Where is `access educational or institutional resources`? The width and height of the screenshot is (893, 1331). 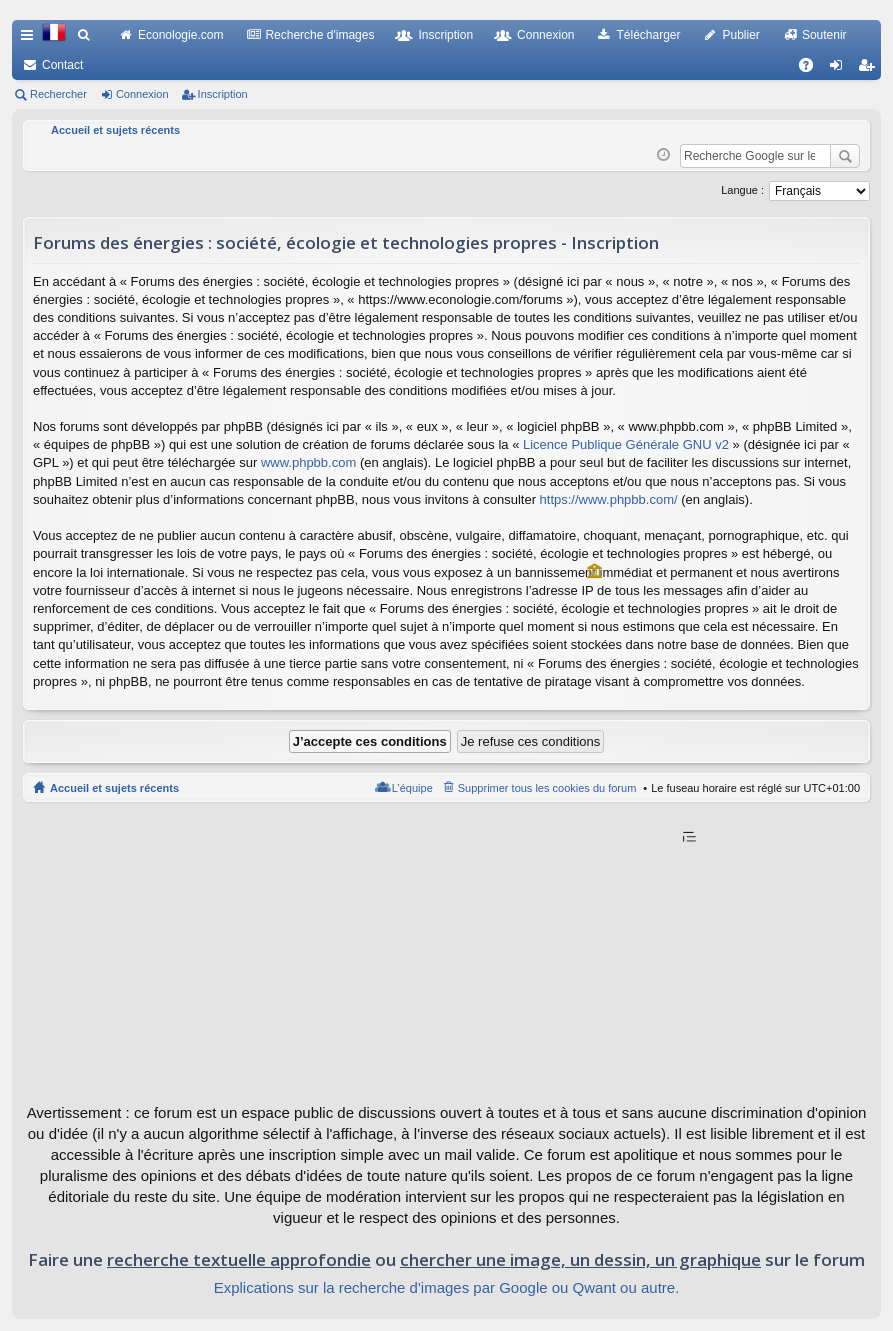 access educational or institutional resources is located at coordinates (594, 570).